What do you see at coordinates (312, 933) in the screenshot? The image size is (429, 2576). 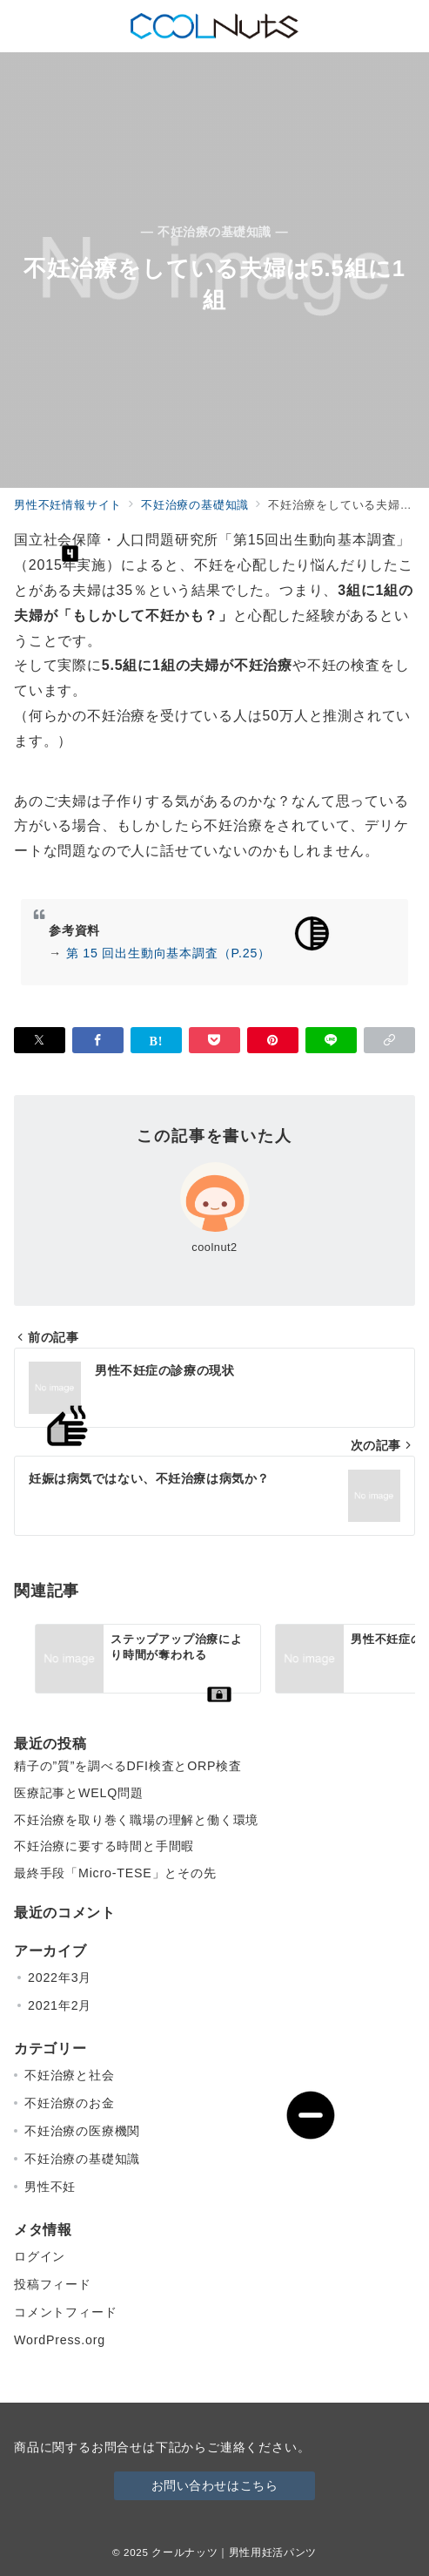 I see `adjust image contrast settings` at bounding box center [312, 933].